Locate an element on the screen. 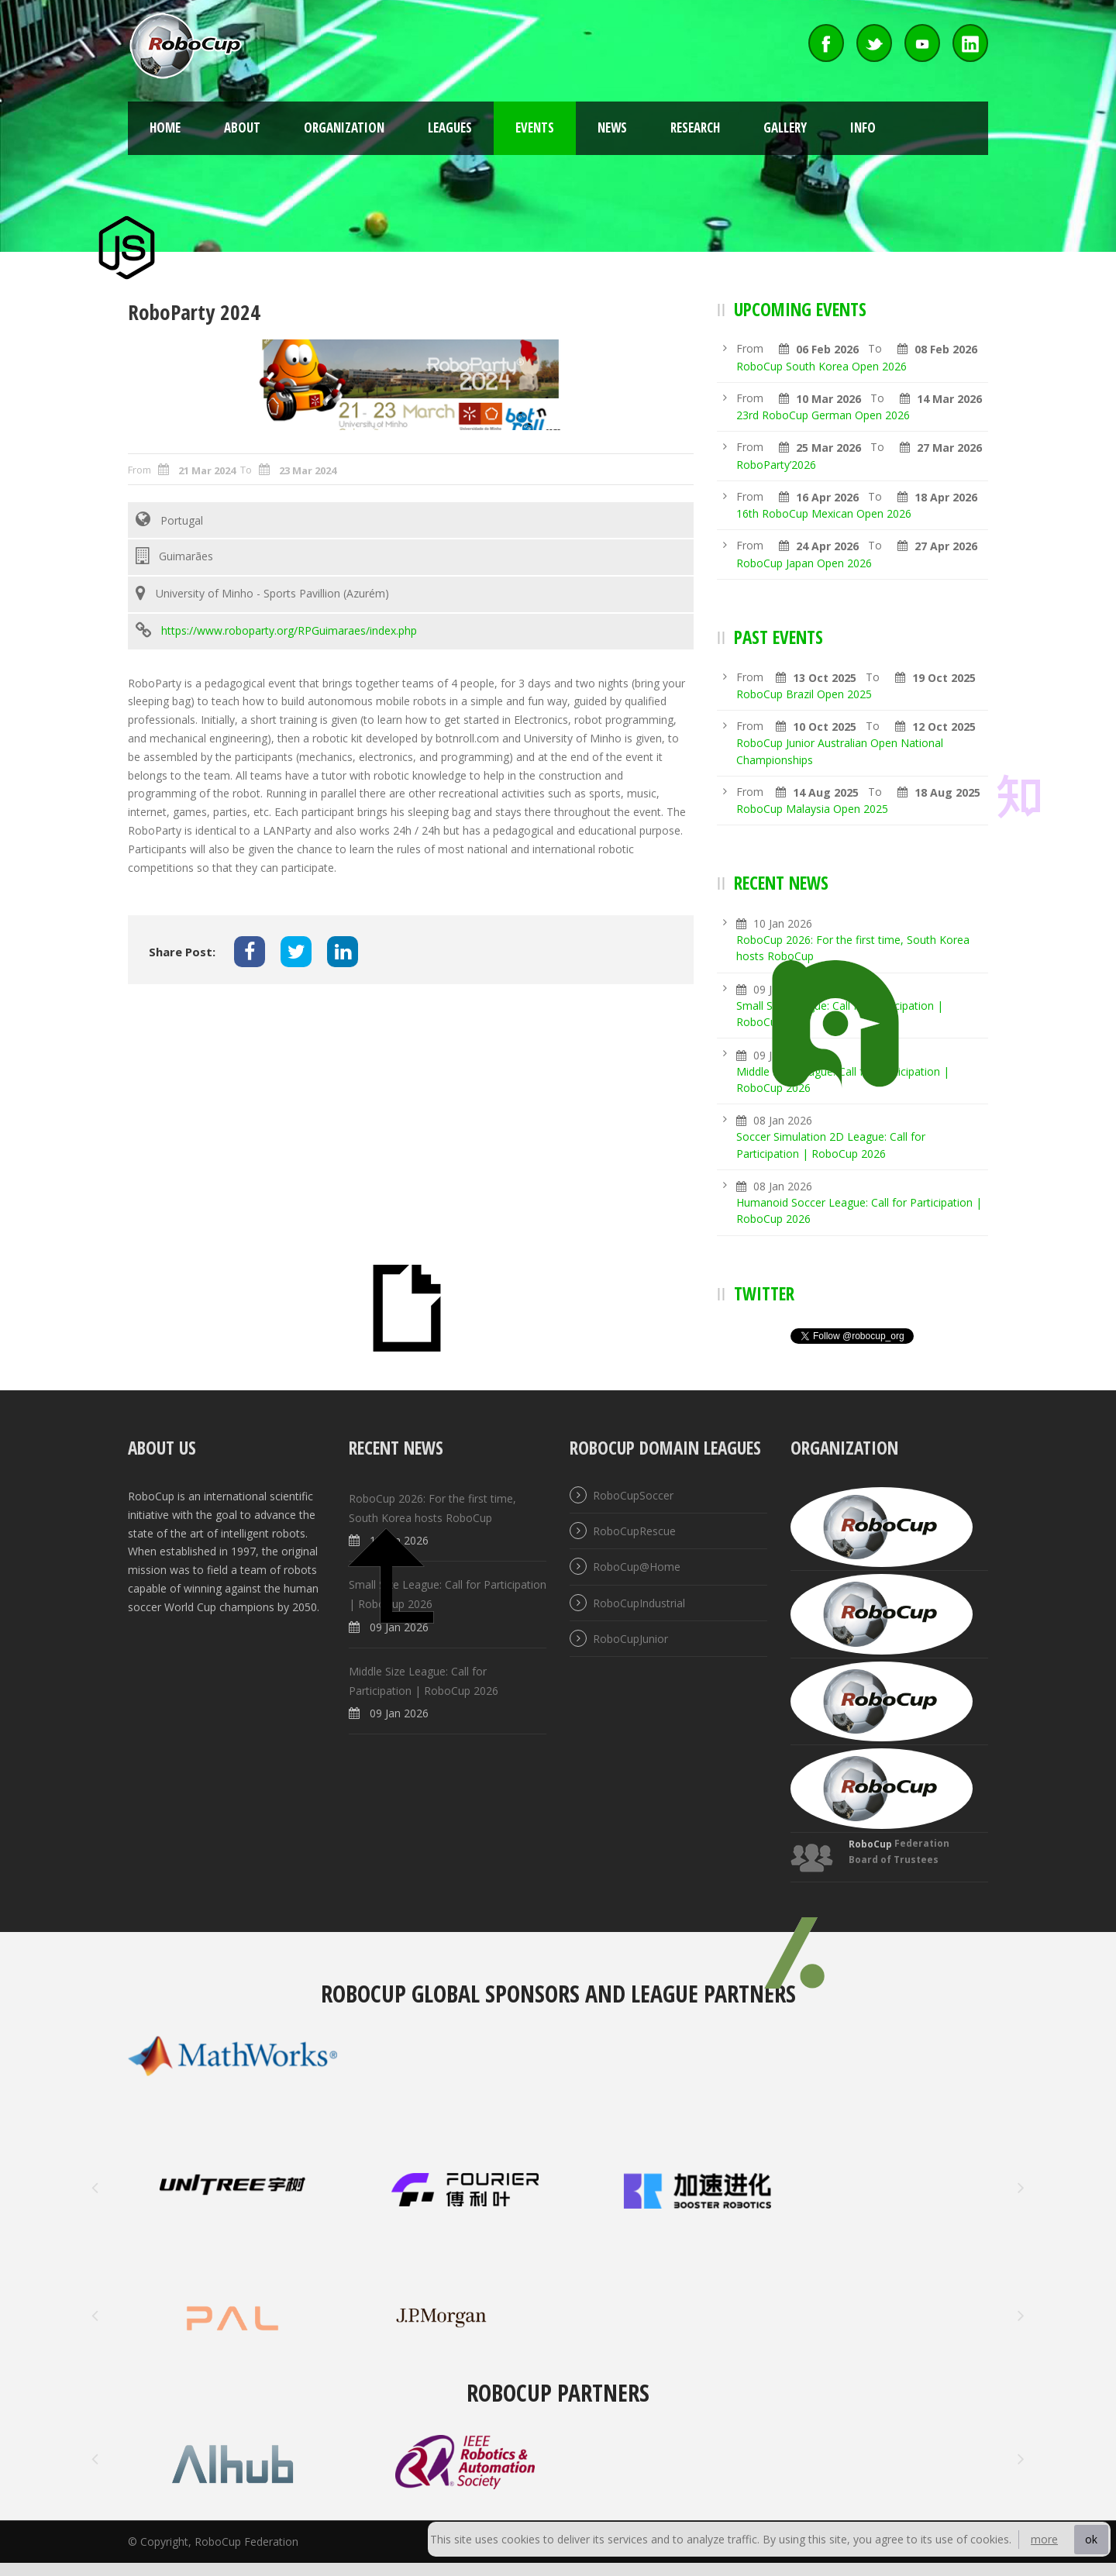 The image size is (1116, 2576). open zhihu app is located at coordinates (1019, 796).